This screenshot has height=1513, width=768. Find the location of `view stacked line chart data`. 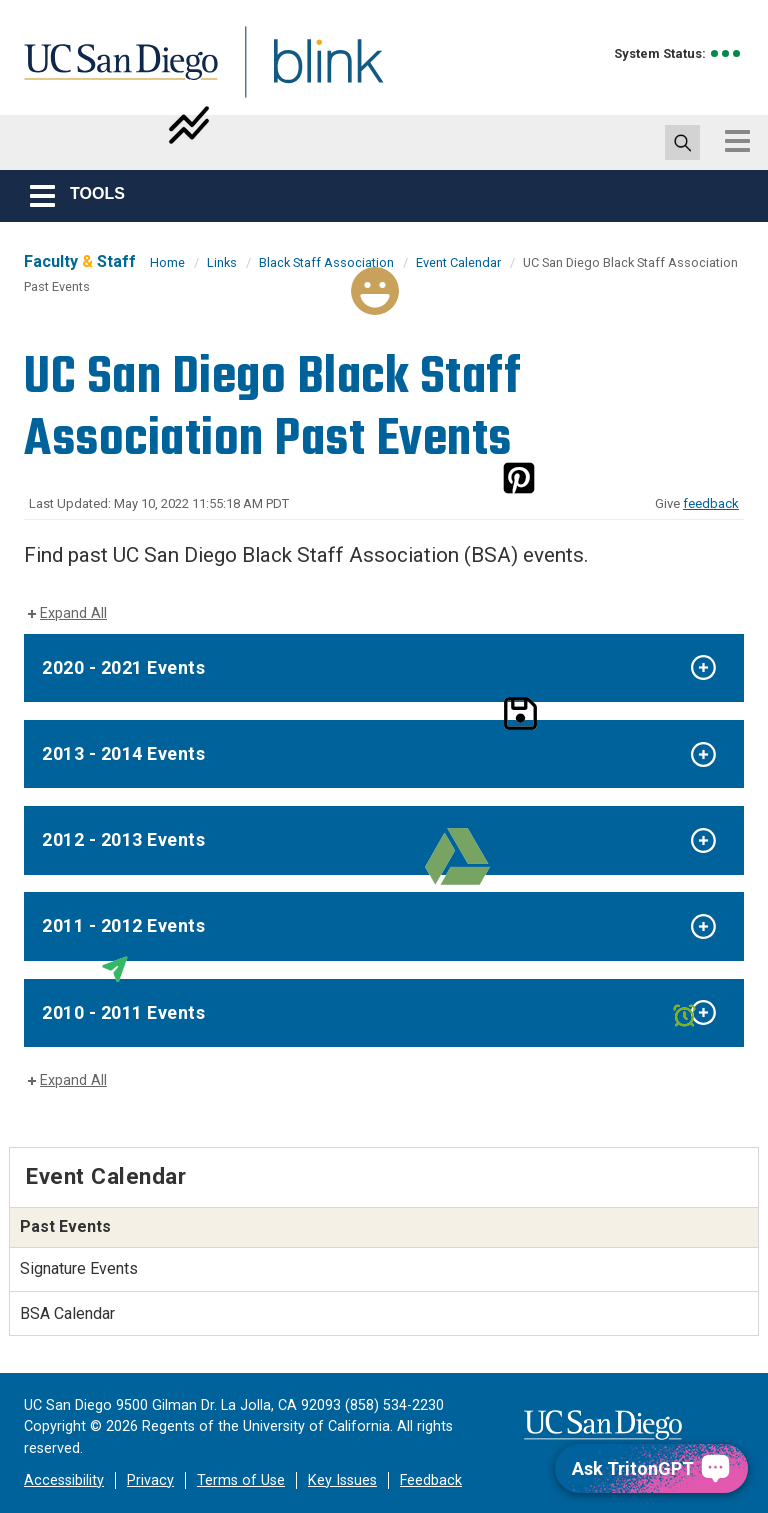

view stacked line chart data is located at coordinates (189, 125).